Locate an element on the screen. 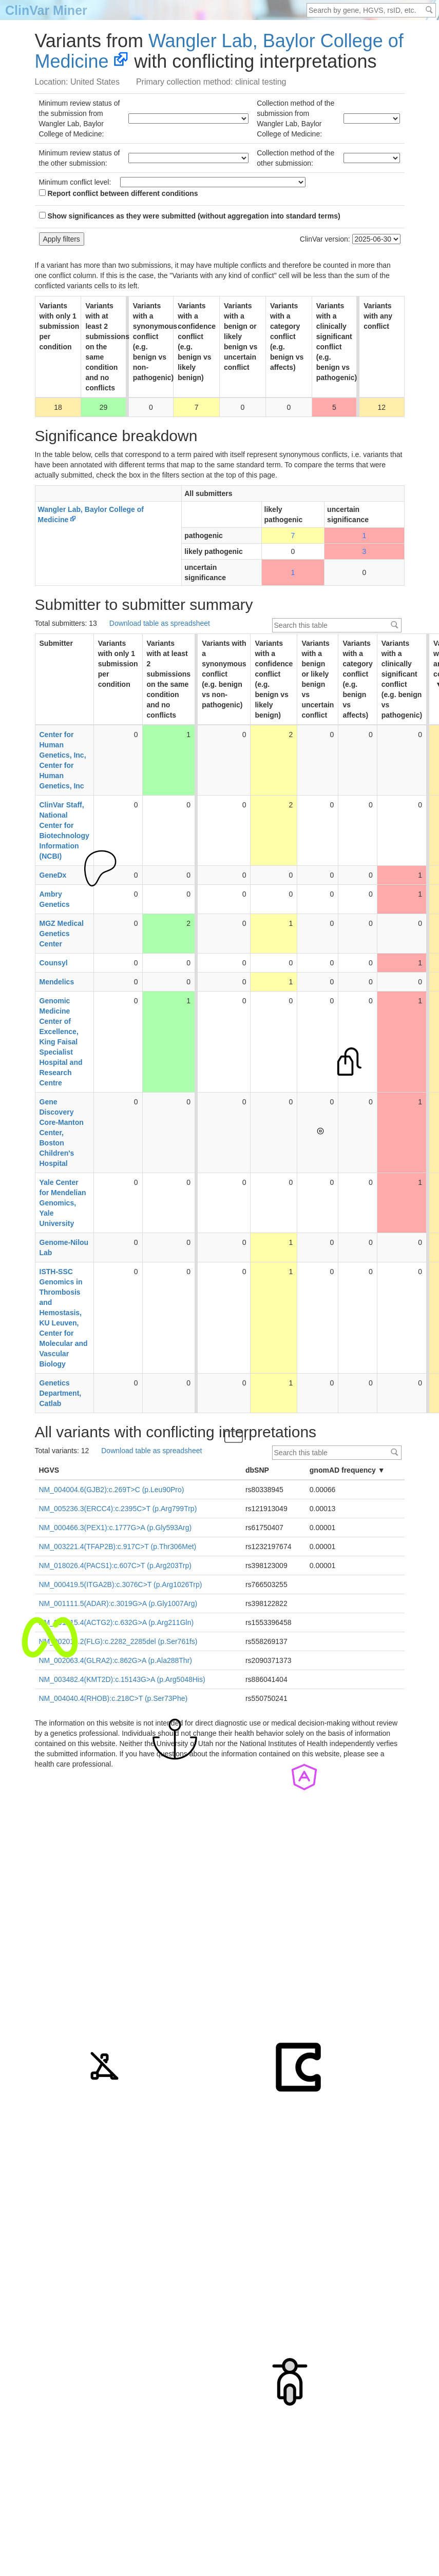 The height and width of the screenshot is (2576, 439). Meta company logo is located at coordinates (50, 1637).